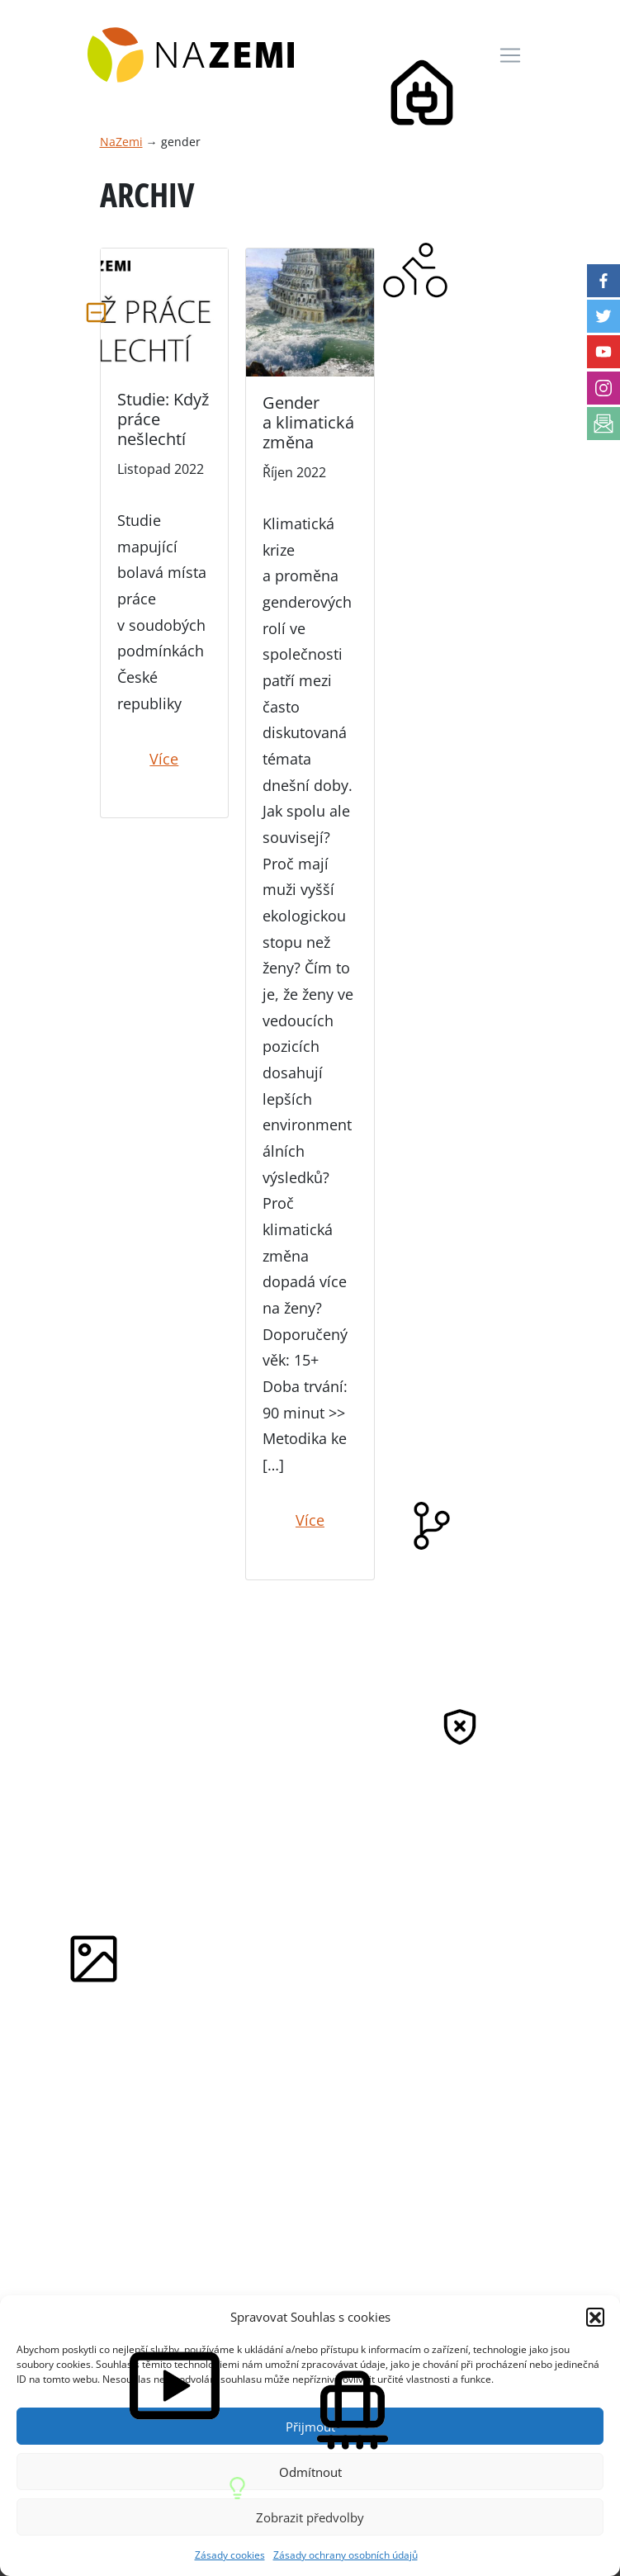 This screenshot has height=2576, width=620. I want to click on play a video, so click(174, 2385).